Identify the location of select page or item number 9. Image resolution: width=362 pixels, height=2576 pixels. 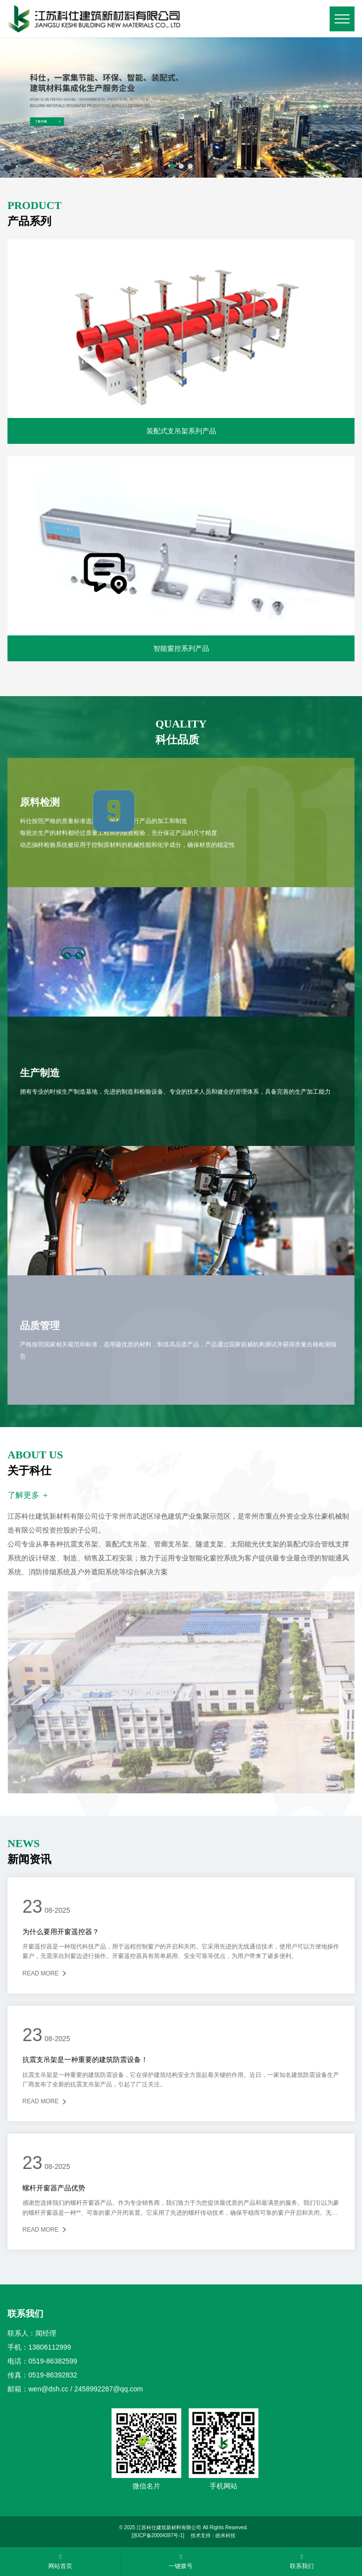
(114, 811).